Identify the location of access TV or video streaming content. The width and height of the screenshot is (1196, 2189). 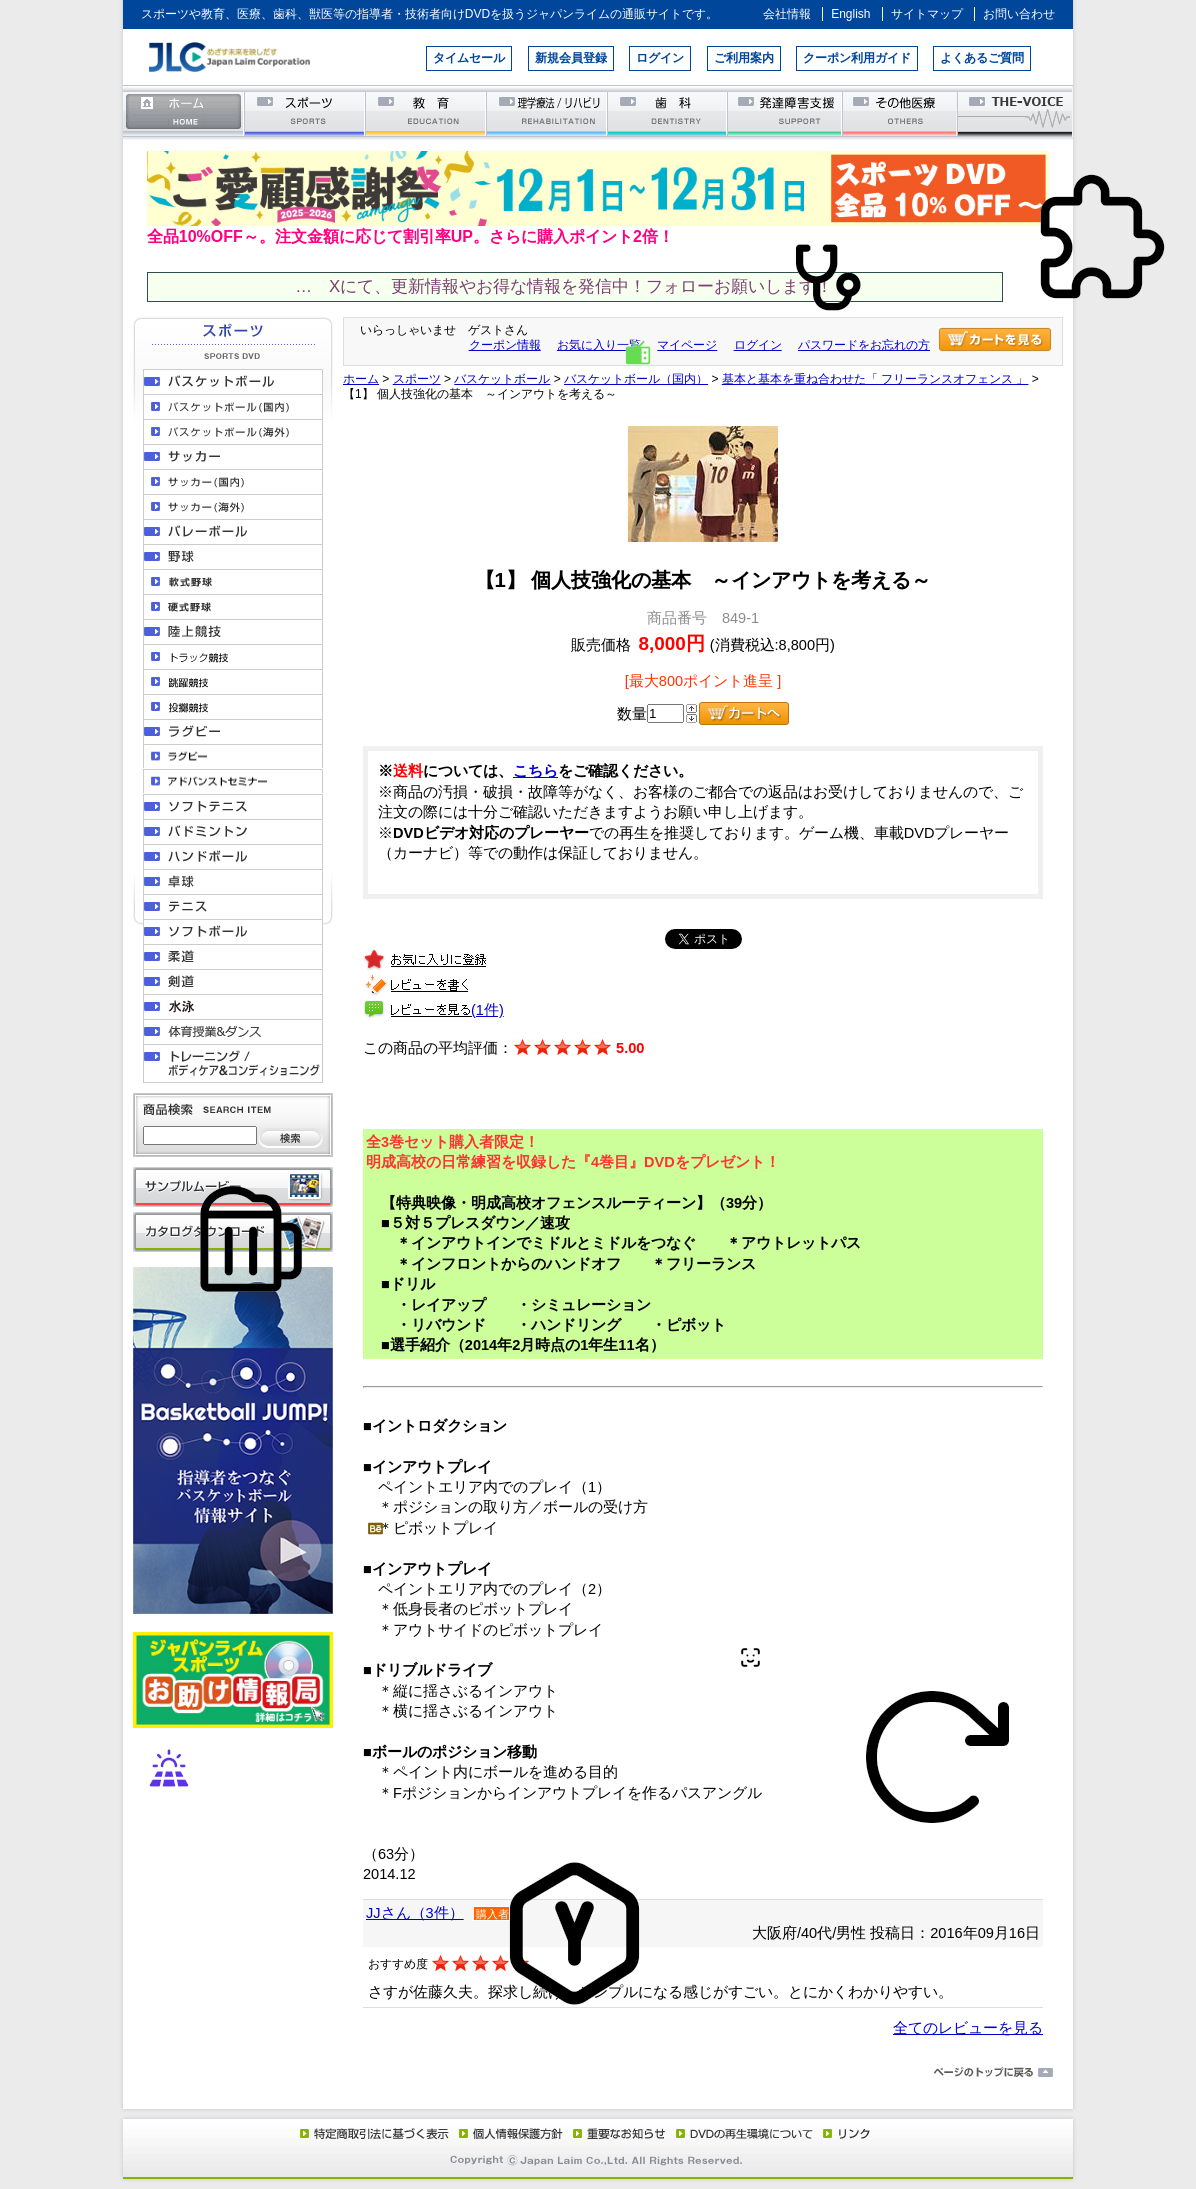
(638, 354).